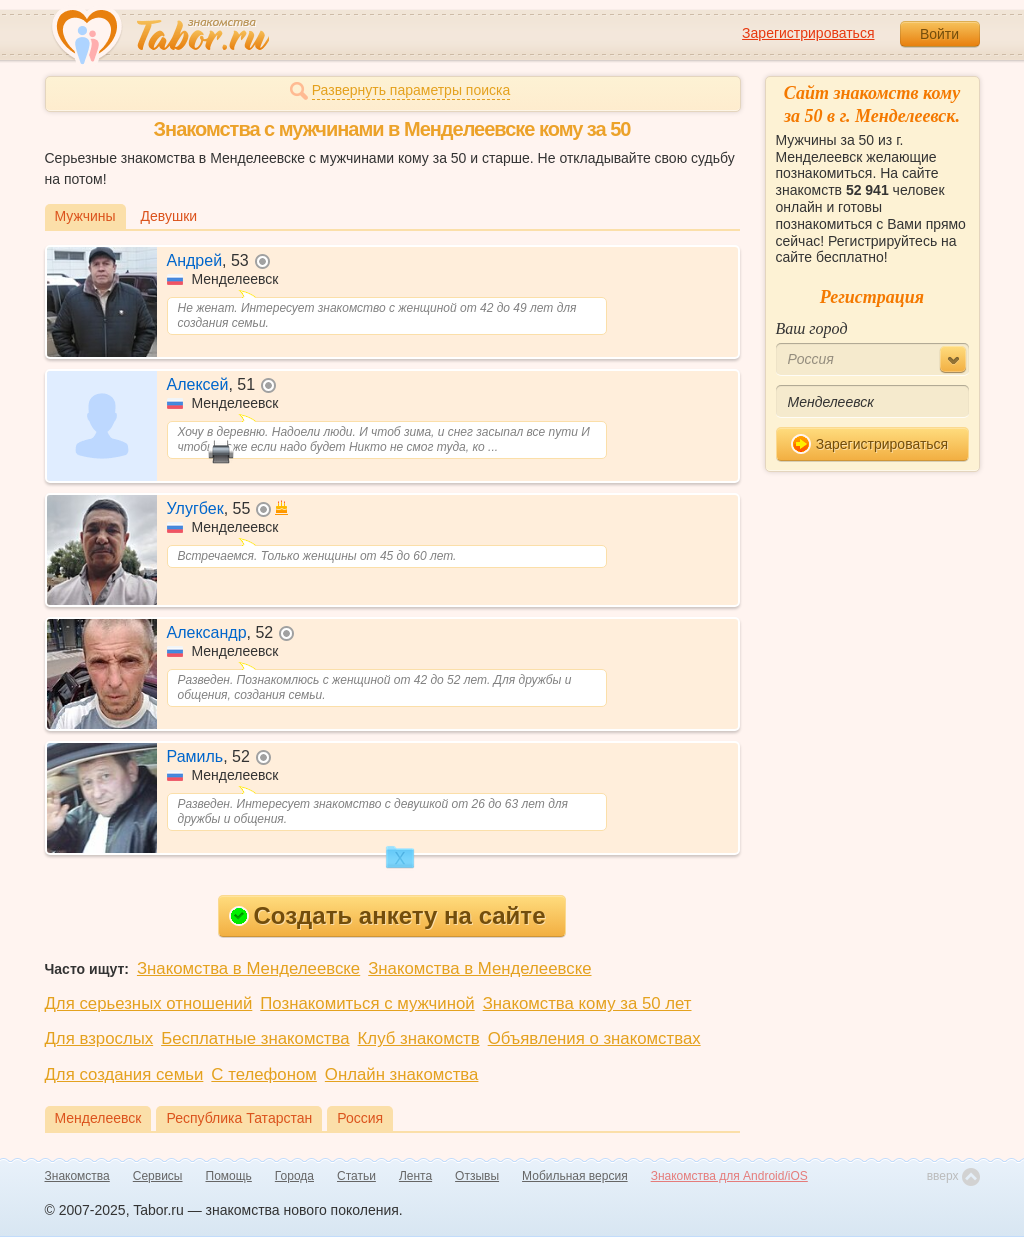 This screenshot has height=1237, width=1024. Describe the element at coordinates (400, 857) in the screenshot. I see `access macos system folder` at that location.